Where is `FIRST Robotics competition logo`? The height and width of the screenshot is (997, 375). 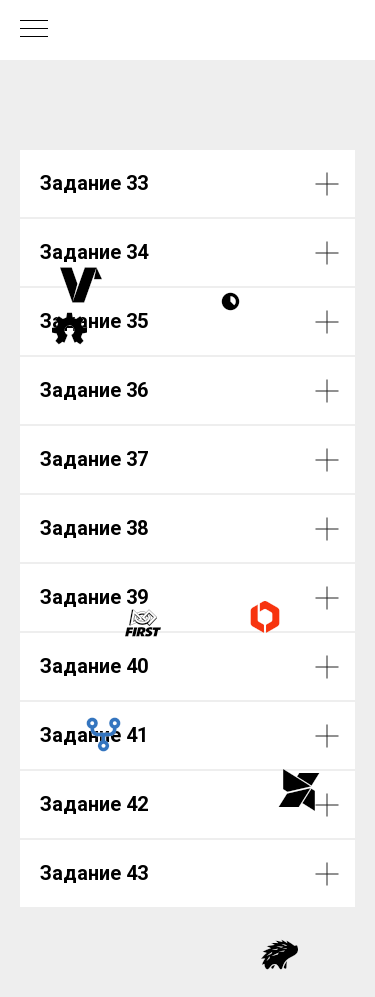 FIRST Robotics competition logo is located at coordinates (143, 623).